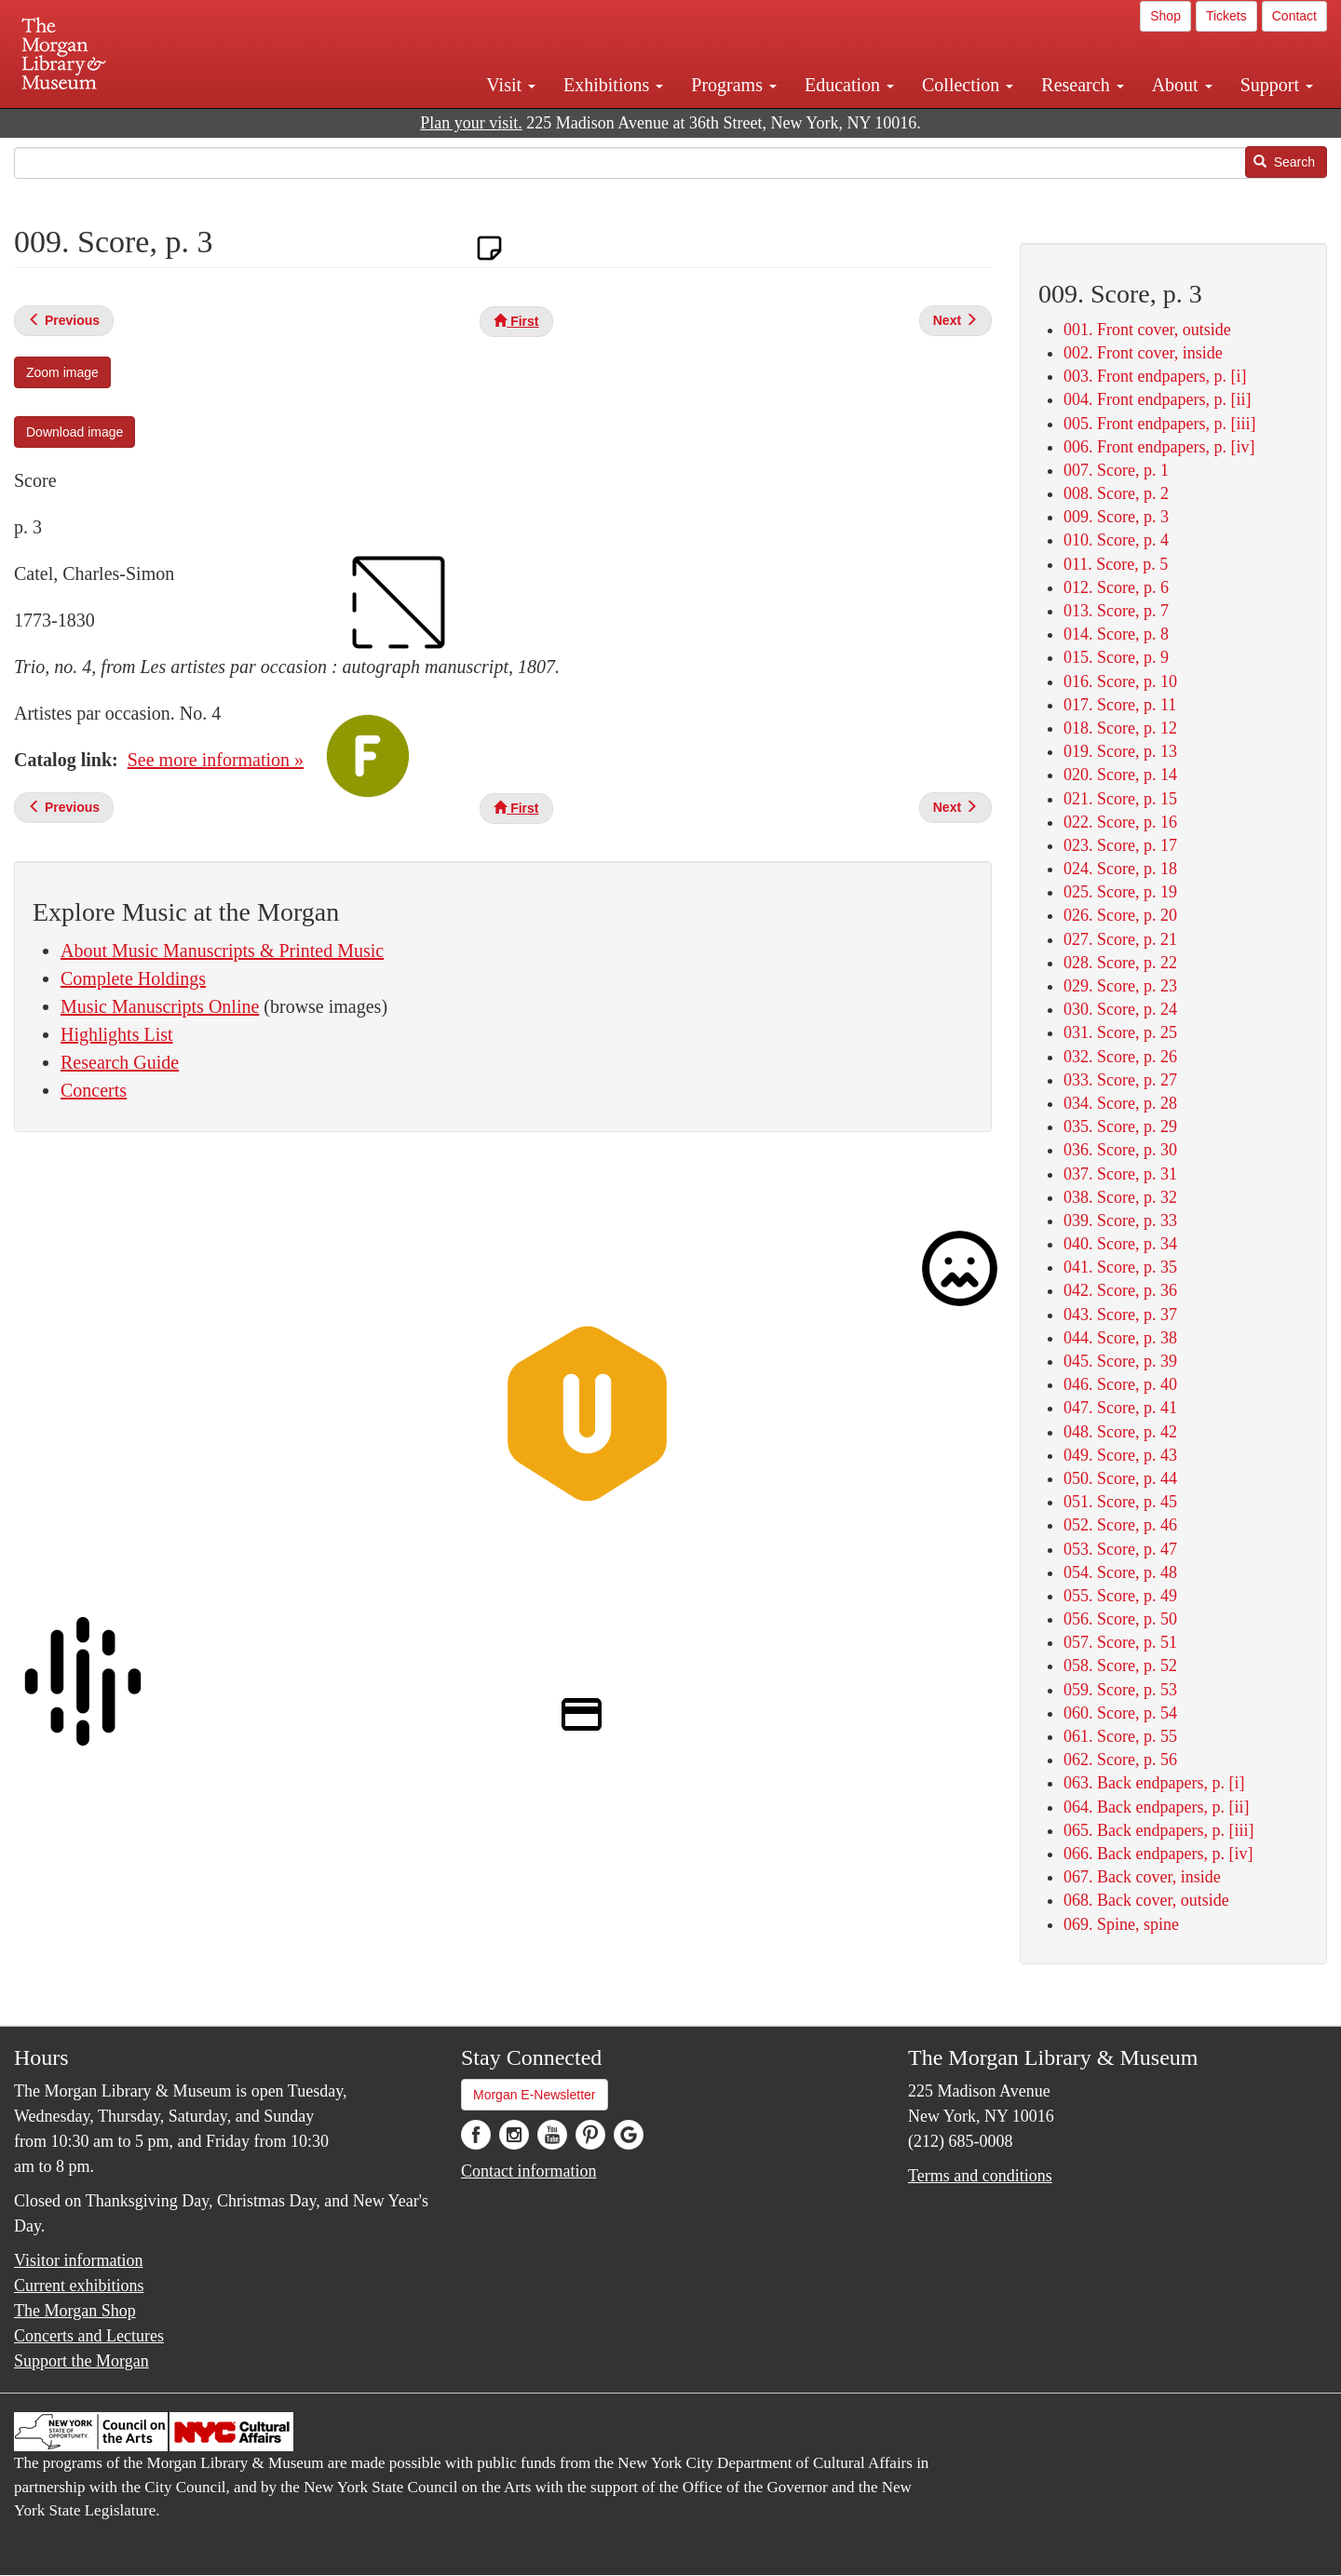 Image resolution: width=1341 pixels, height=2576 pixels. Describe the element at coordinates (581, 1714) in the screenshot. I see `access payment methods` at that location.